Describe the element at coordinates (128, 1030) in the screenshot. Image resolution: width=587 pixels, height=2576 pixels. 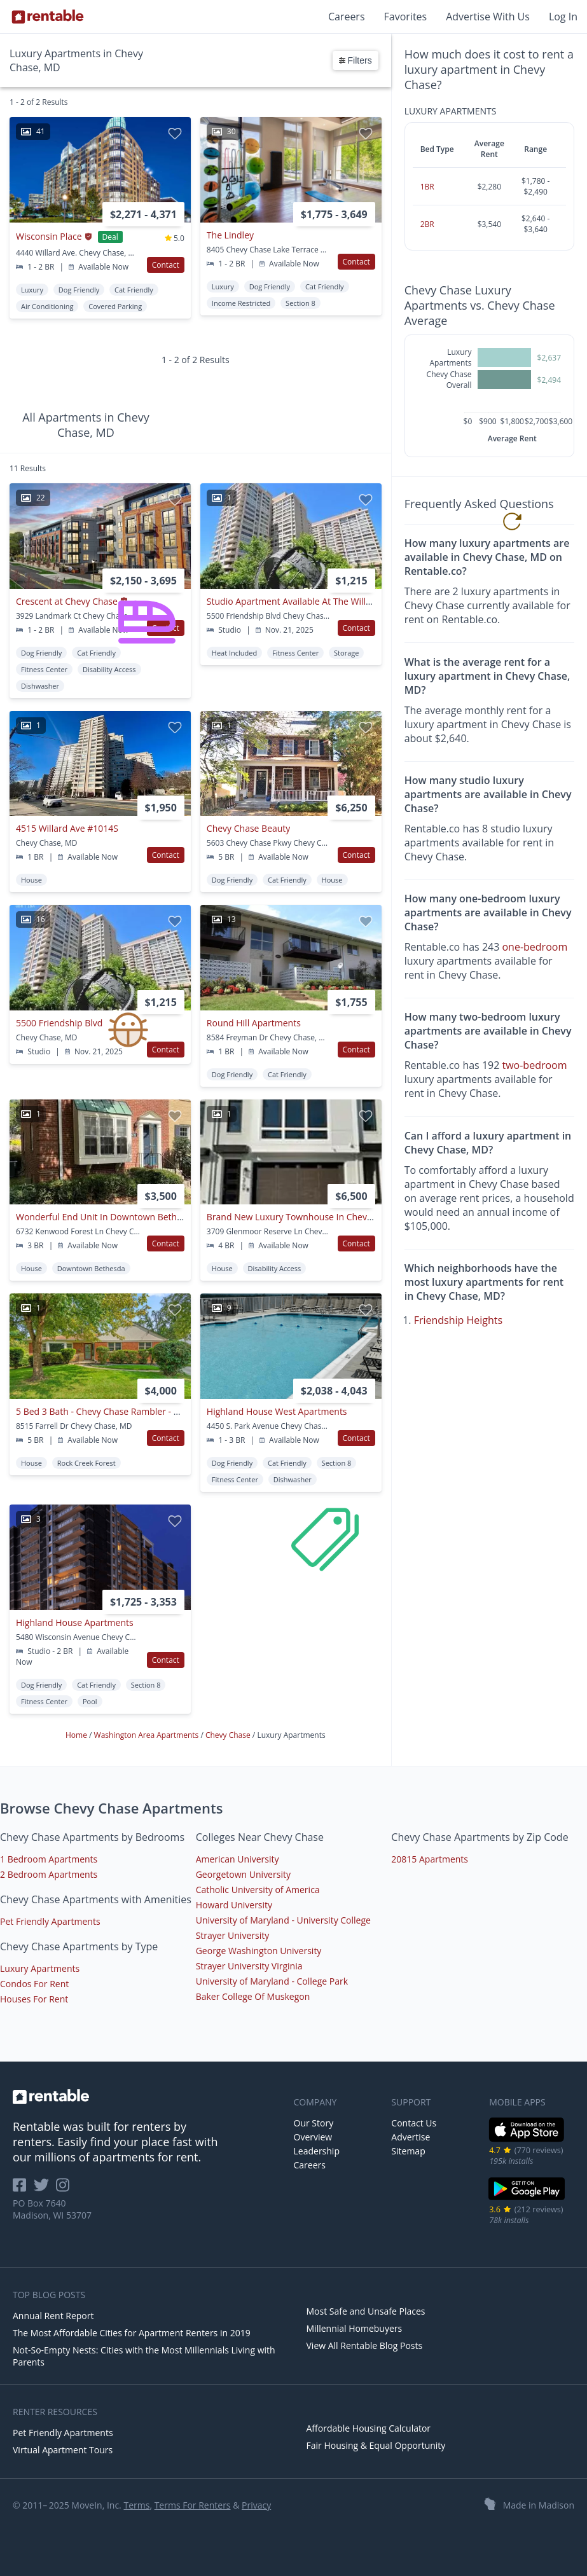
I see `report a bug or issue` at that location.